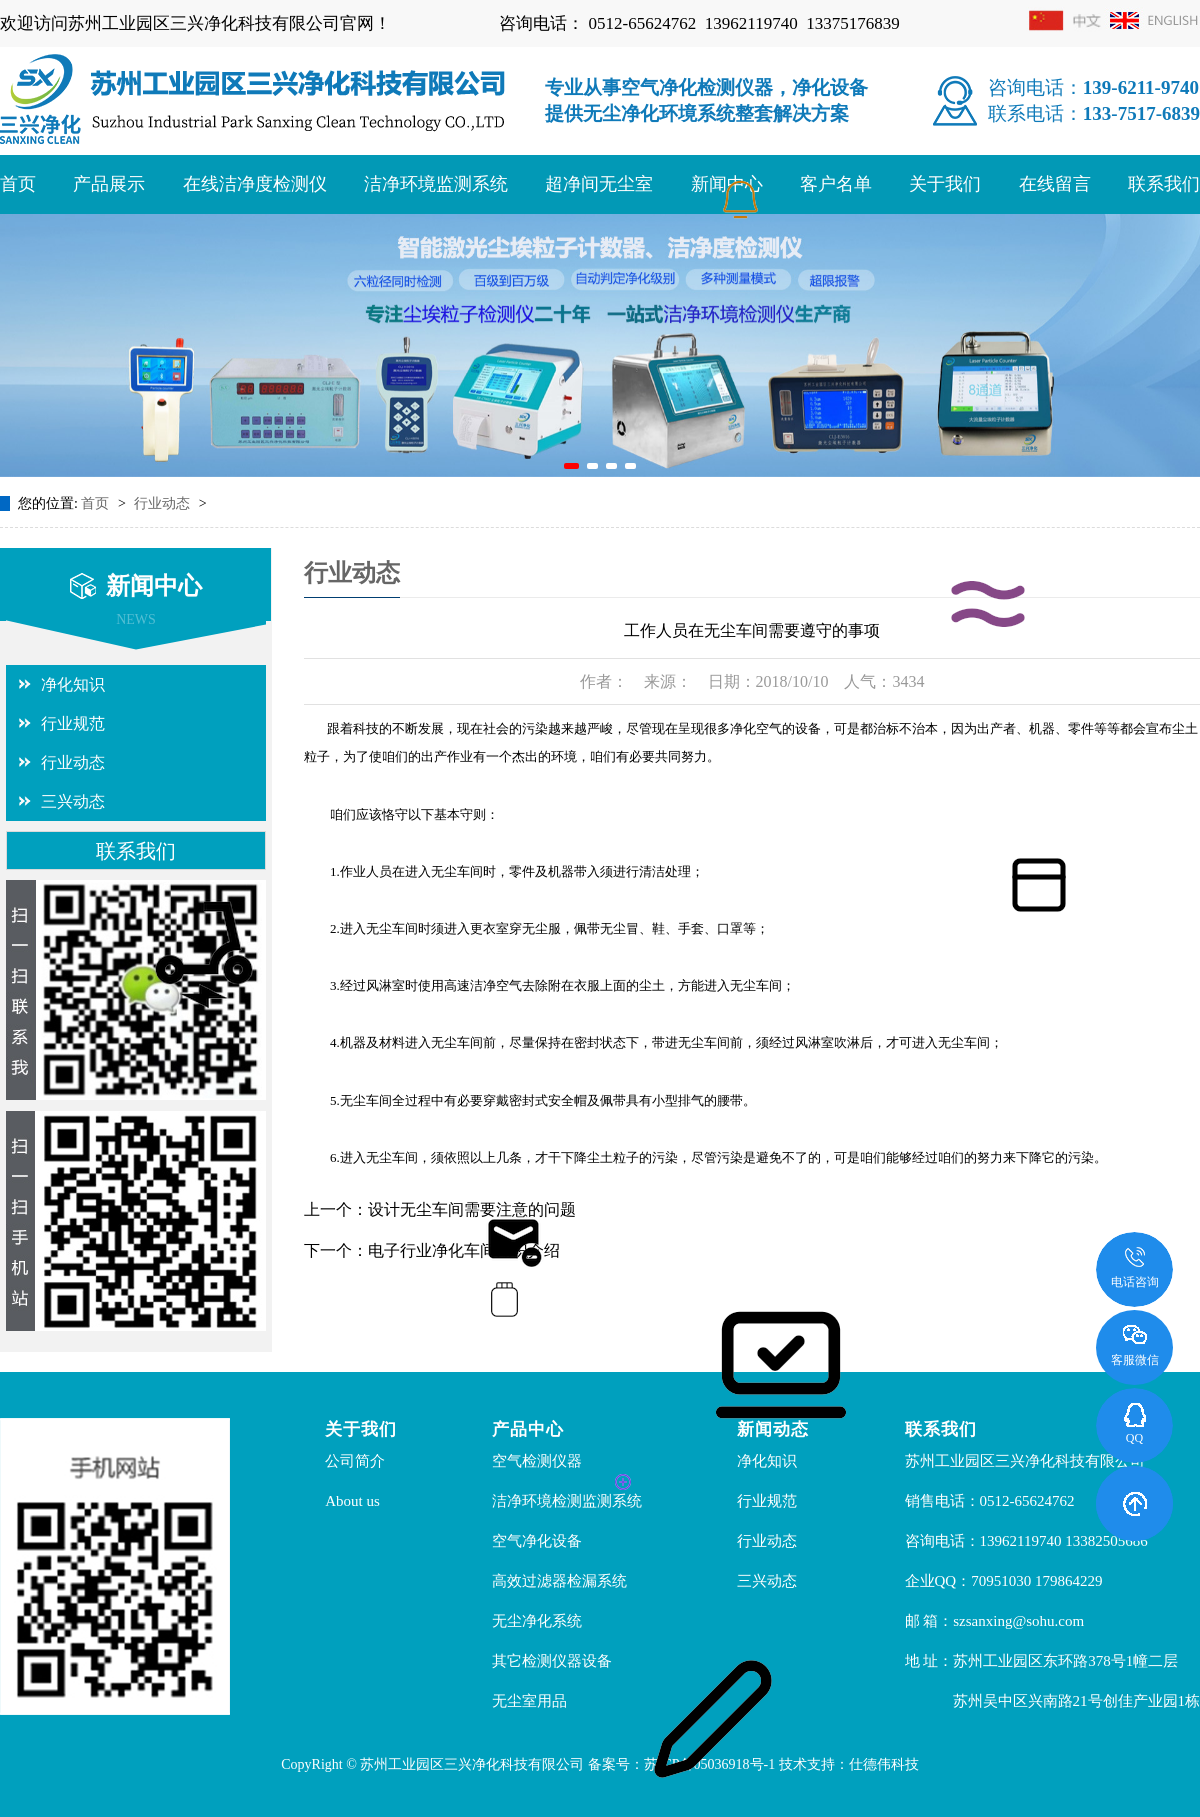 The image size is (1200, 1817). I want to click on add a new item, so click(623, 1482).